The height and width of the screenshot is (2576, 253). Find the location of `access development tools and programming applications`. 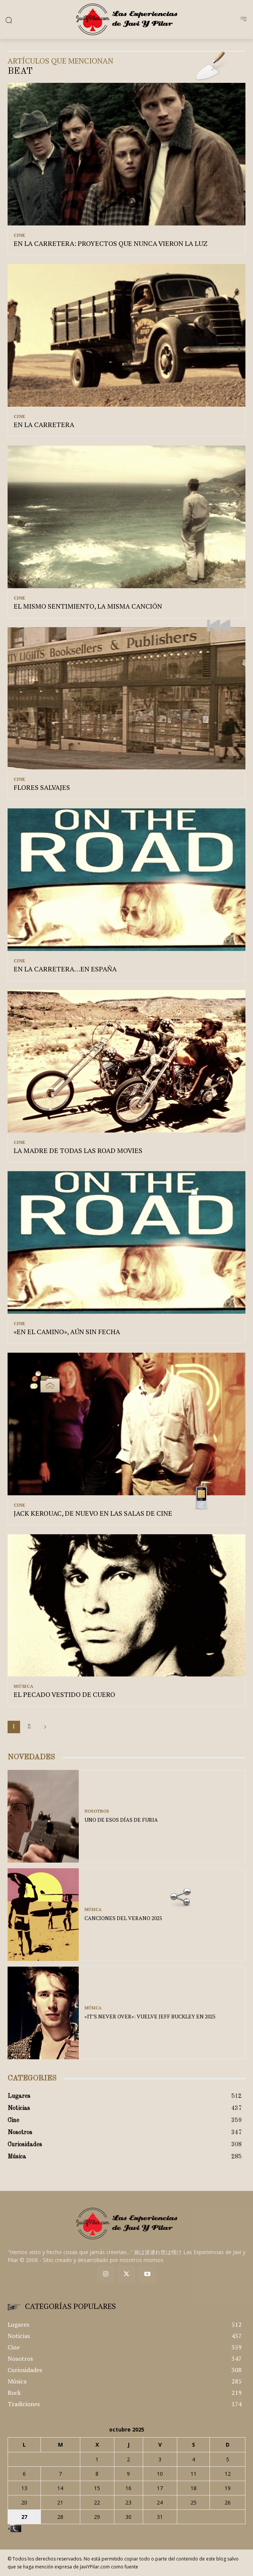

access development tools and programming applications is located at coordinates (211, 66).